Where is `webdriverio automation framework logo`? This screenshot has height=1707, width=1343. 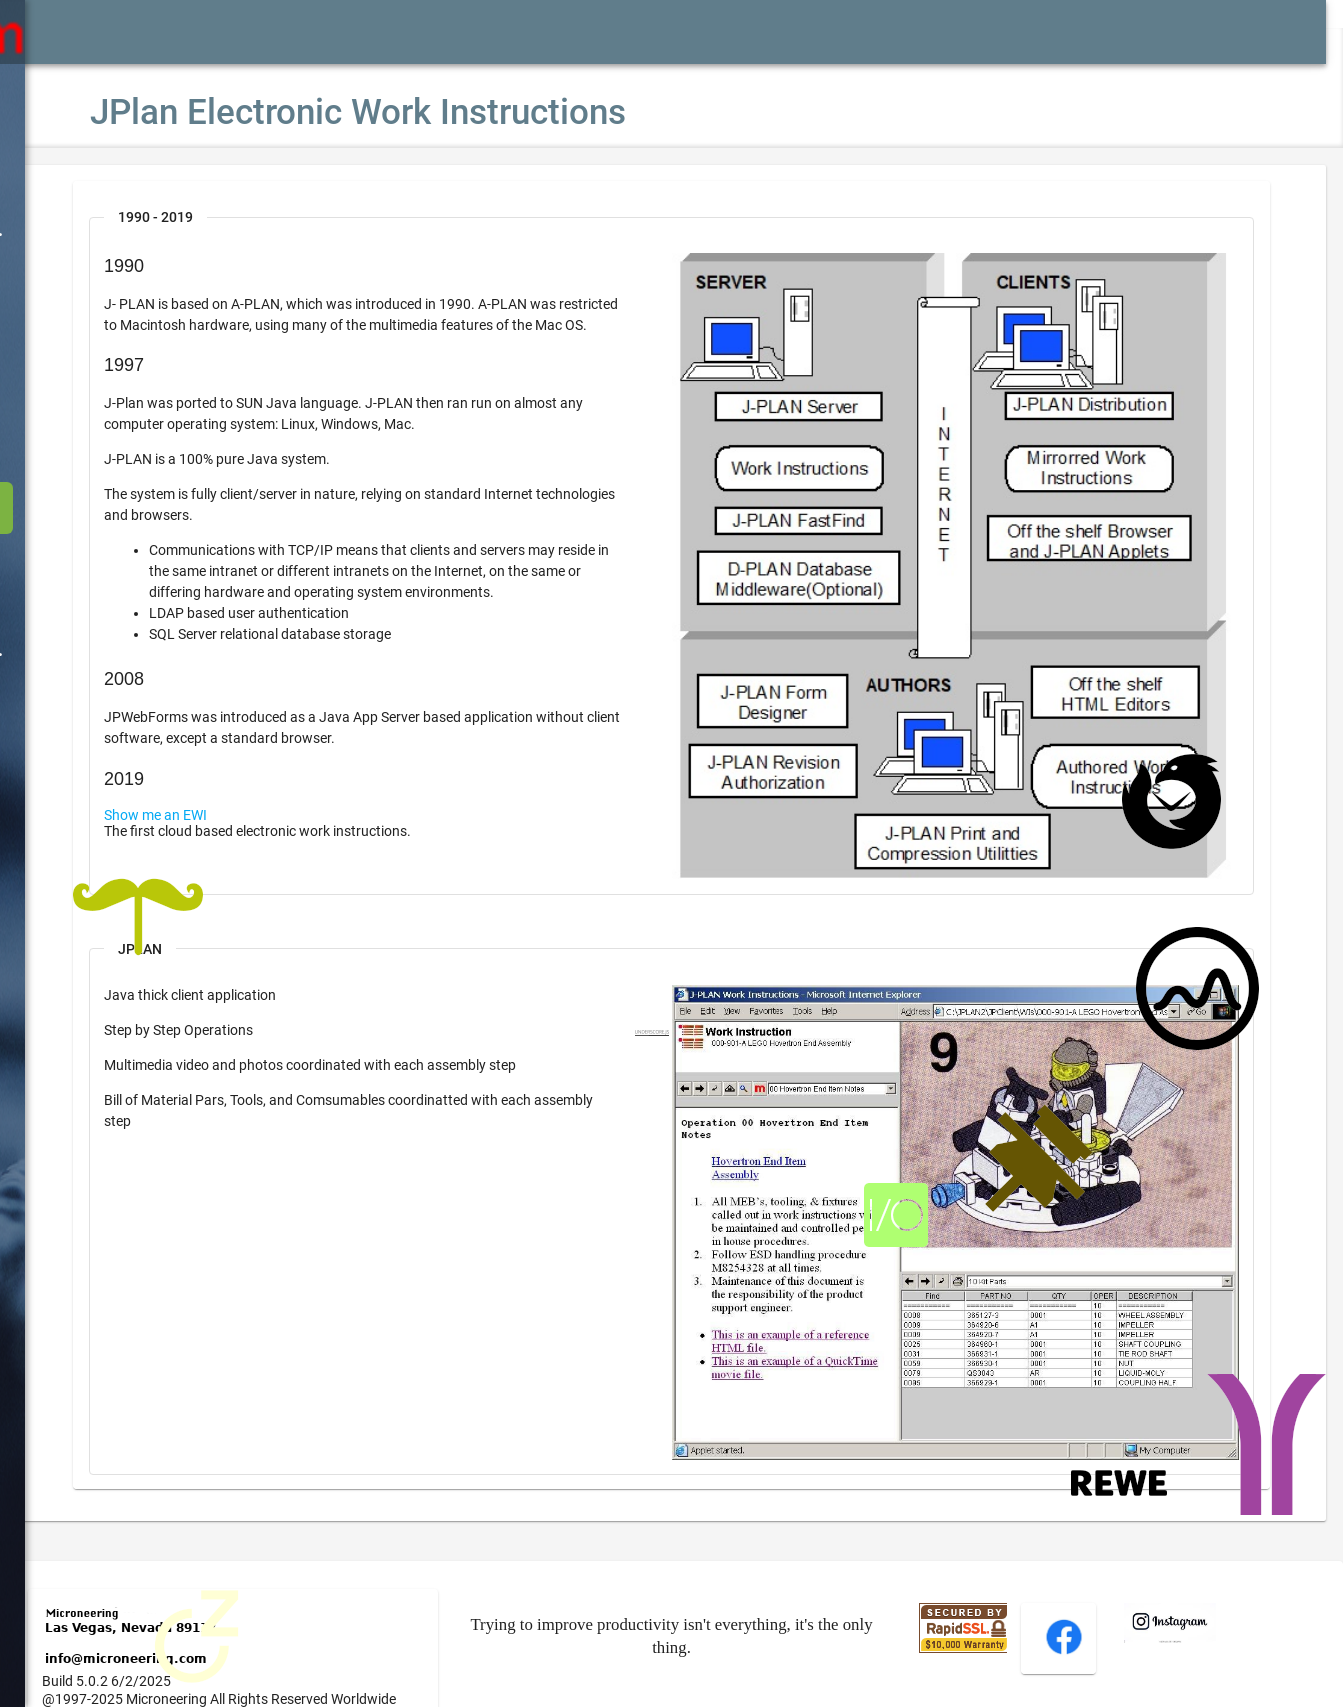
webdriverio automation framework logo is located at coordinates (896, 1215).